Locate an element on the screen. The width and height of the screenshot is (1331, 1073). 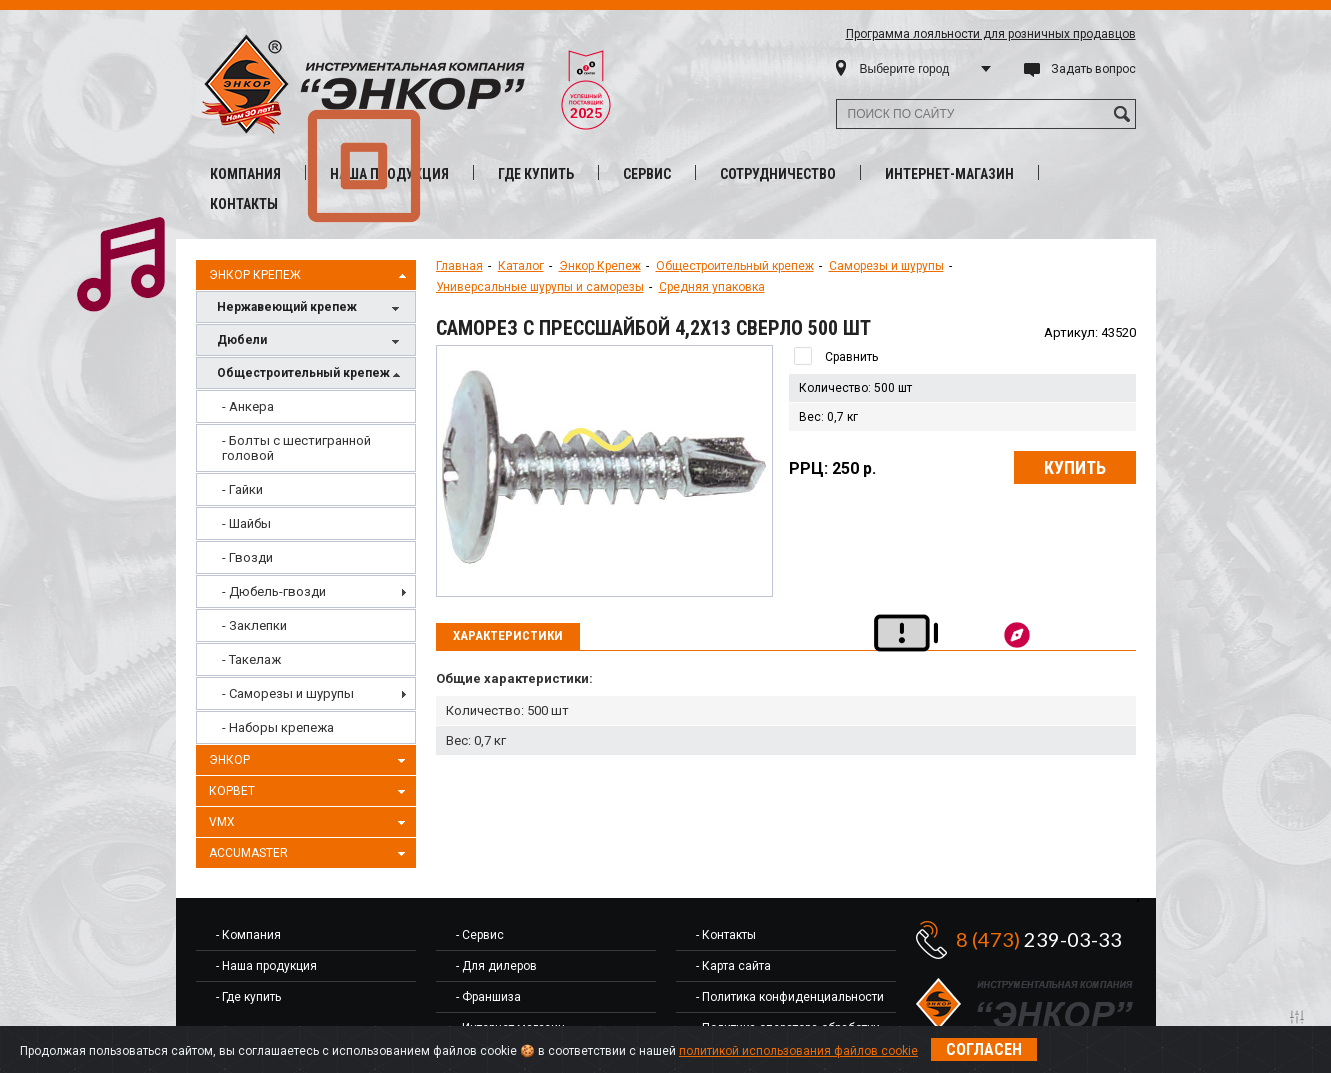
square payment or point-of-sale app is located at coordinates (364, 166).